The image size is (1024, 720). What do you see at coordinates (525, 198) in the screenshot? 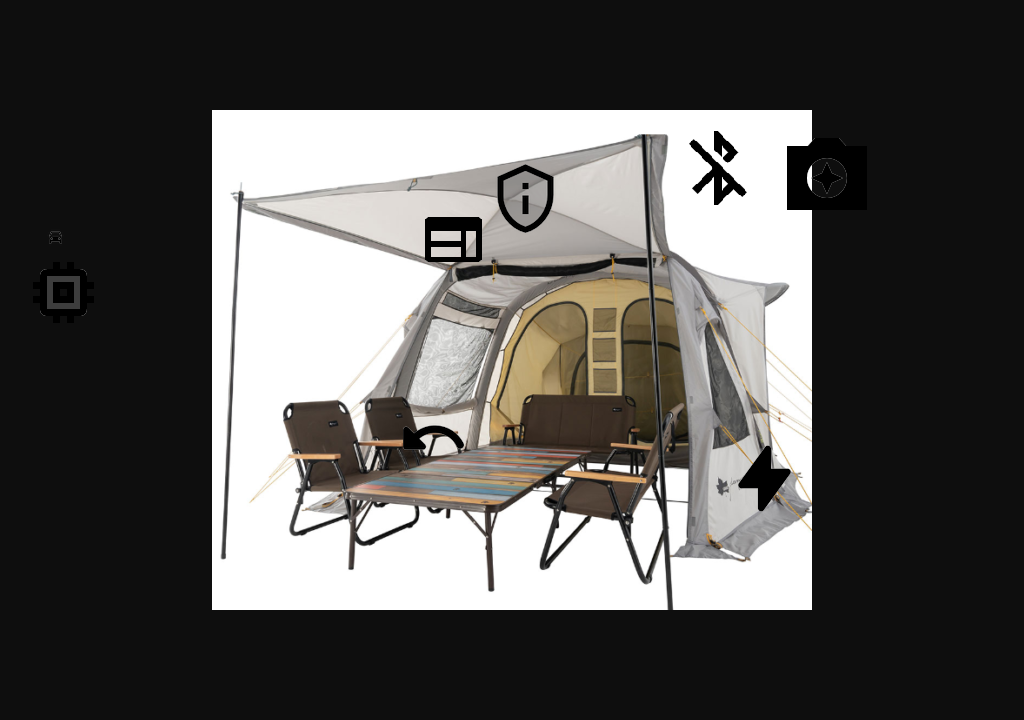
I see `view privacy policy or information` at bounding box center [525, 198].